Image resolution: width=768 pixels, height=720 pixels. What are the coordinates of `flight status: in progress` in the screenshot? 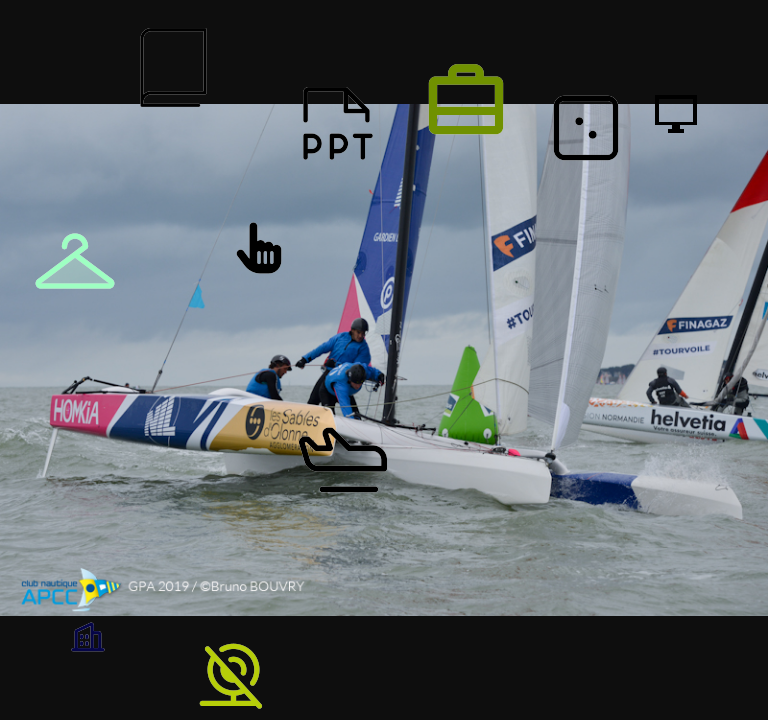 It's located at (343, 457).